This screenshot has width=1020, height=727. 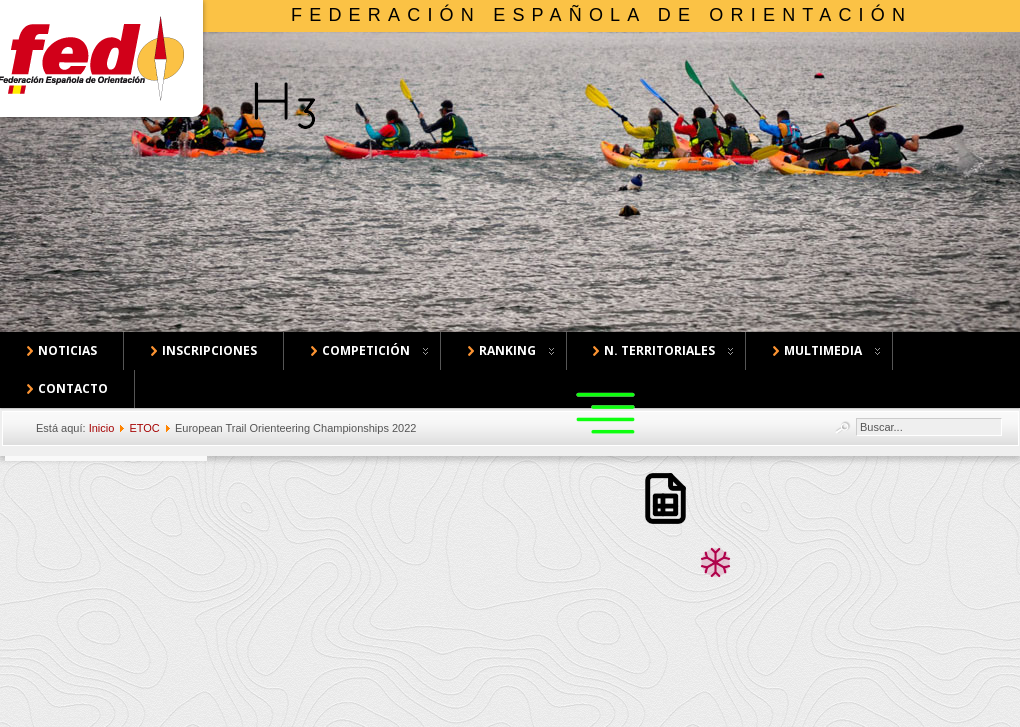 I want to click on open a spreadsheet file, so click(x=665, y=498).